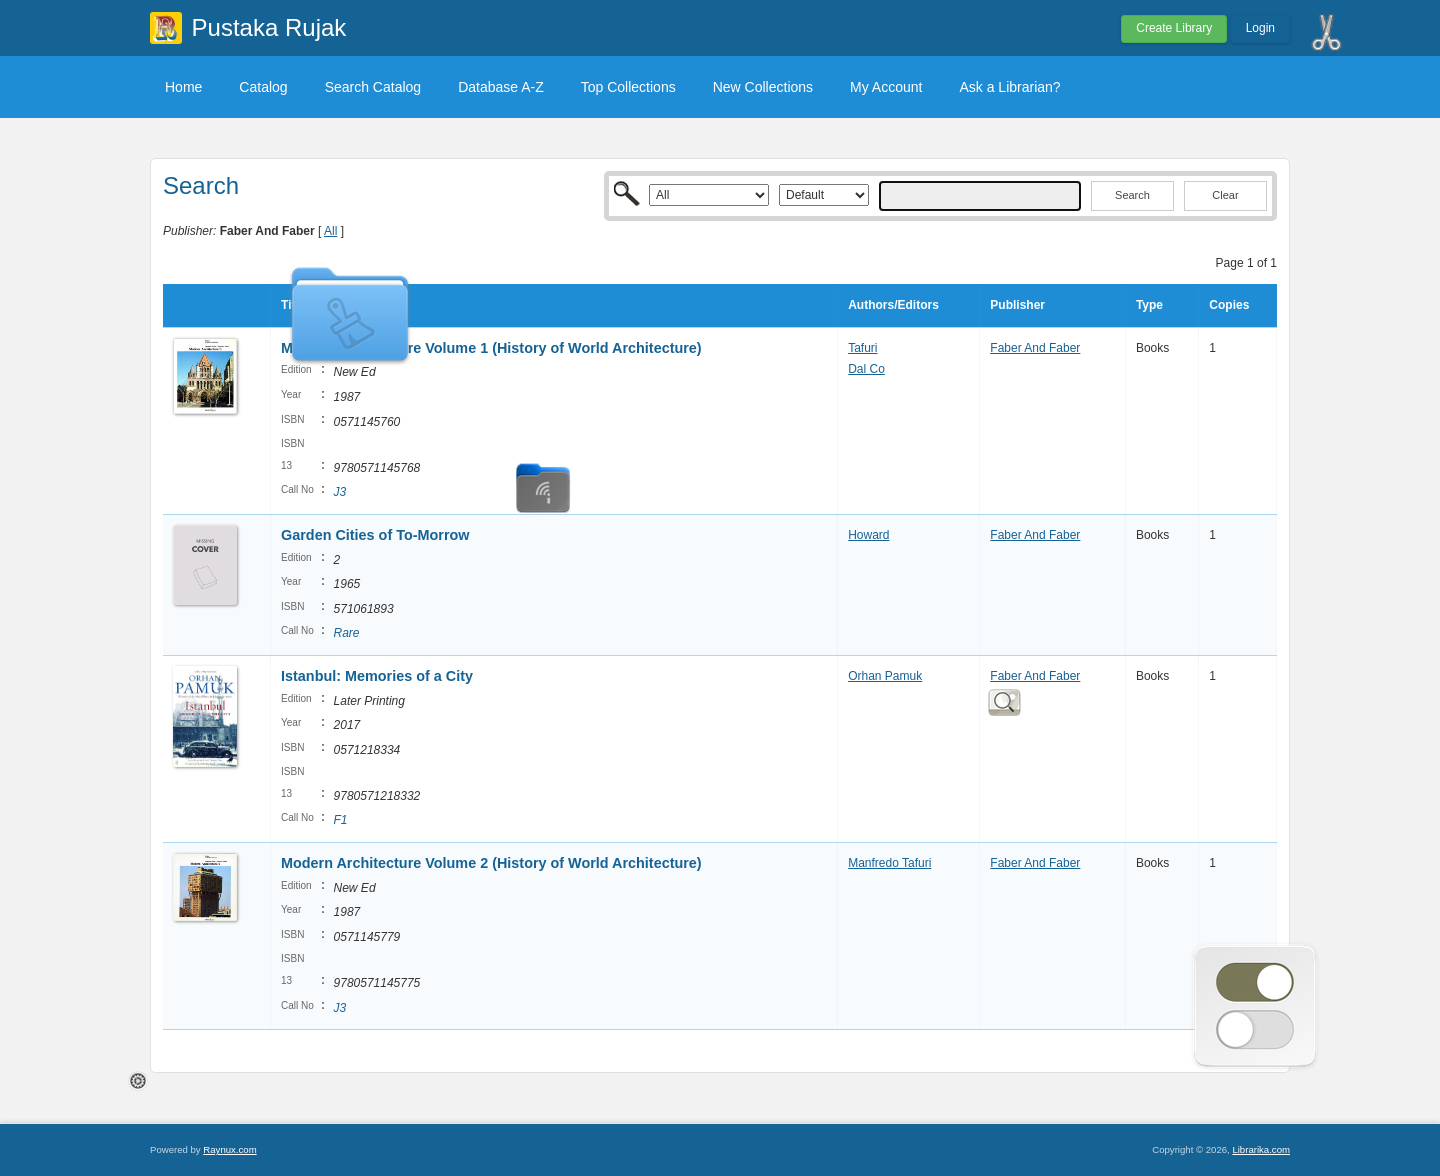 Image resolution: width=1440 pixels, height=1176 pixels. I want to click on access system or application settings, so click(138, 1081).